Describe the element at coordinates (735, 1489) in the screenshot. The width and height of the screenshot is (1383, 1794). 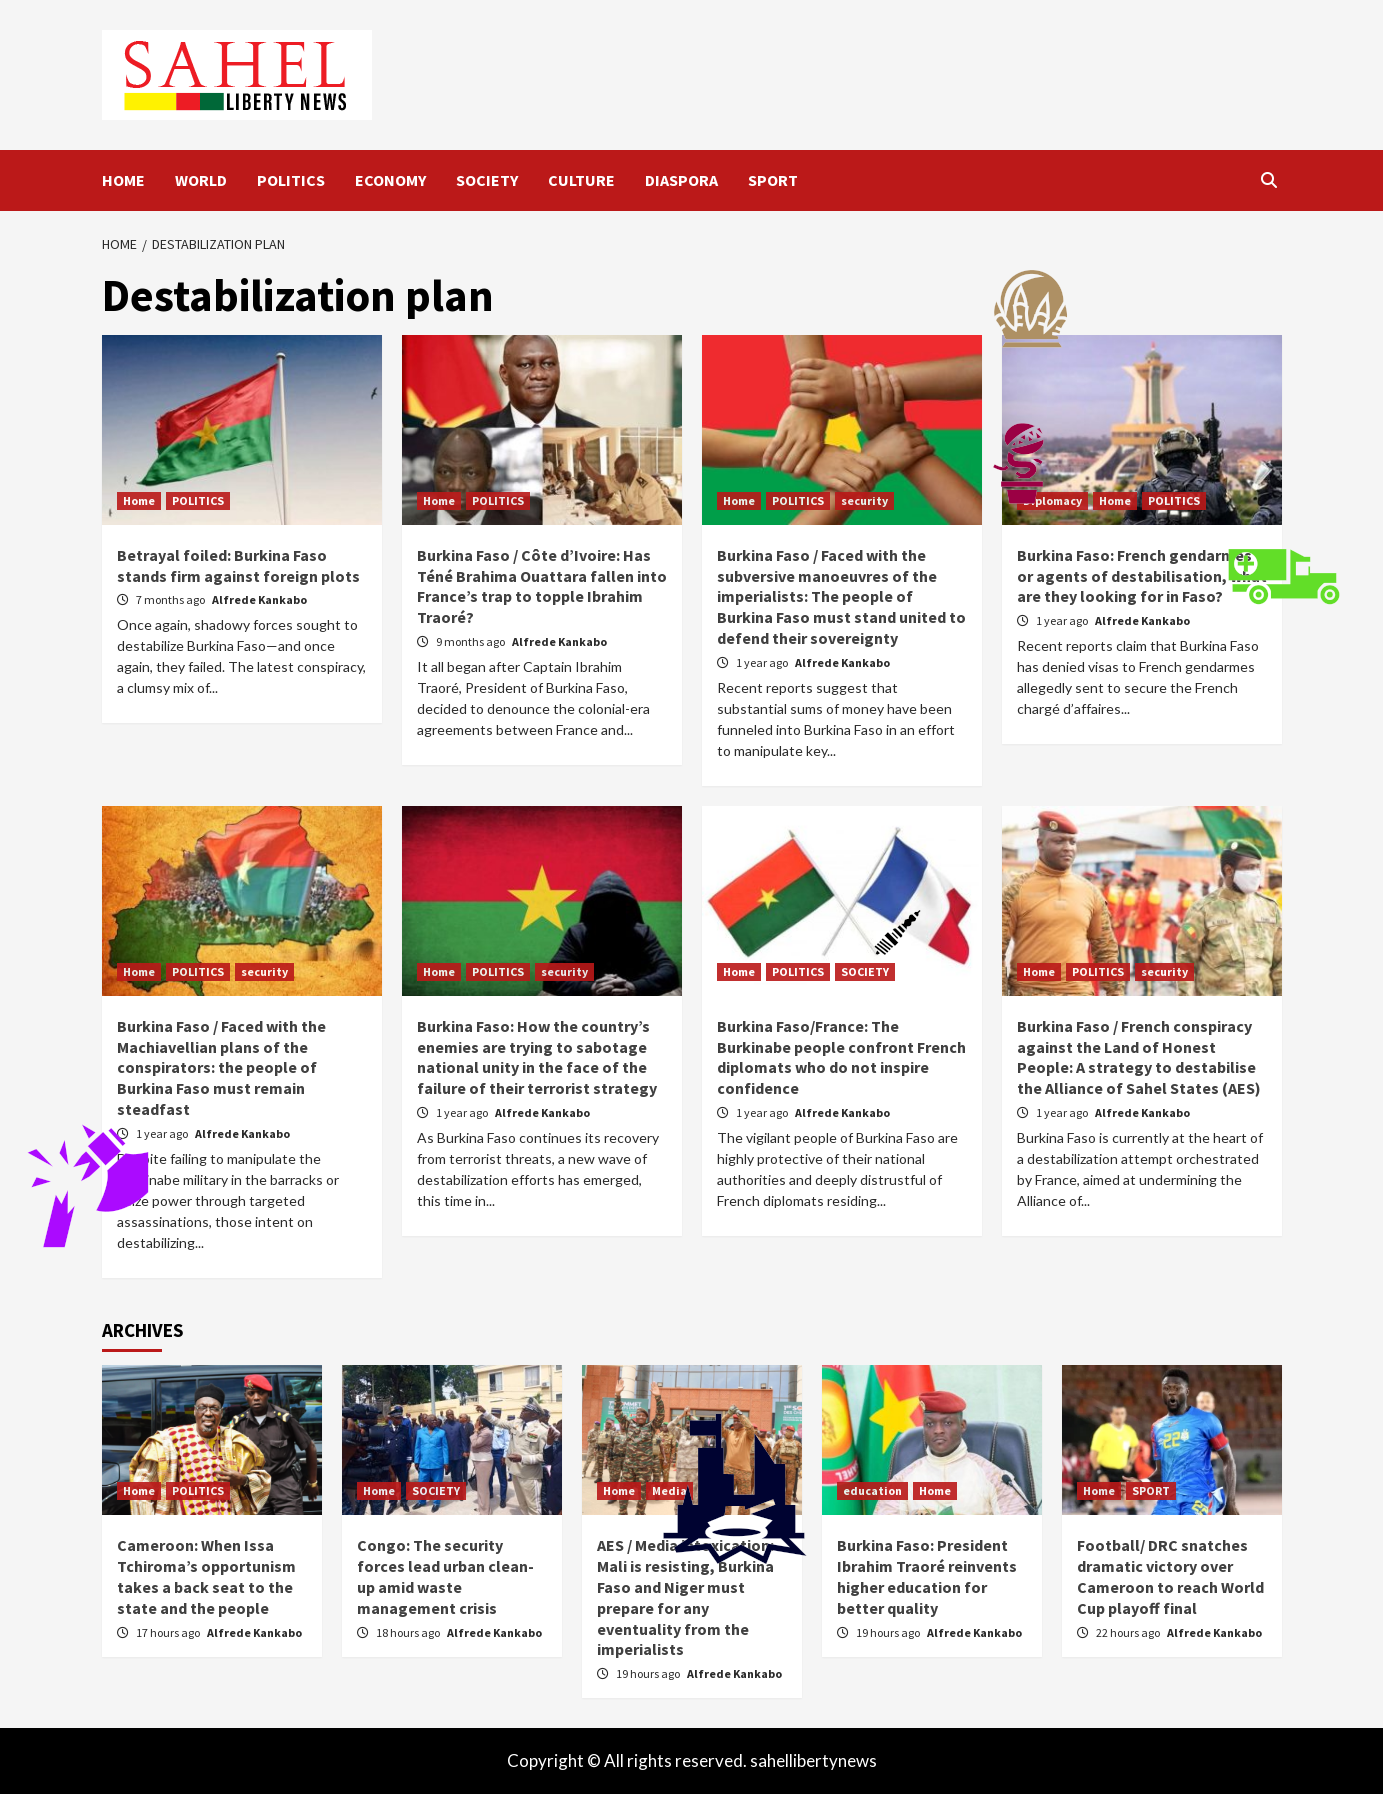
I see `capture or claim a territory` at that location.